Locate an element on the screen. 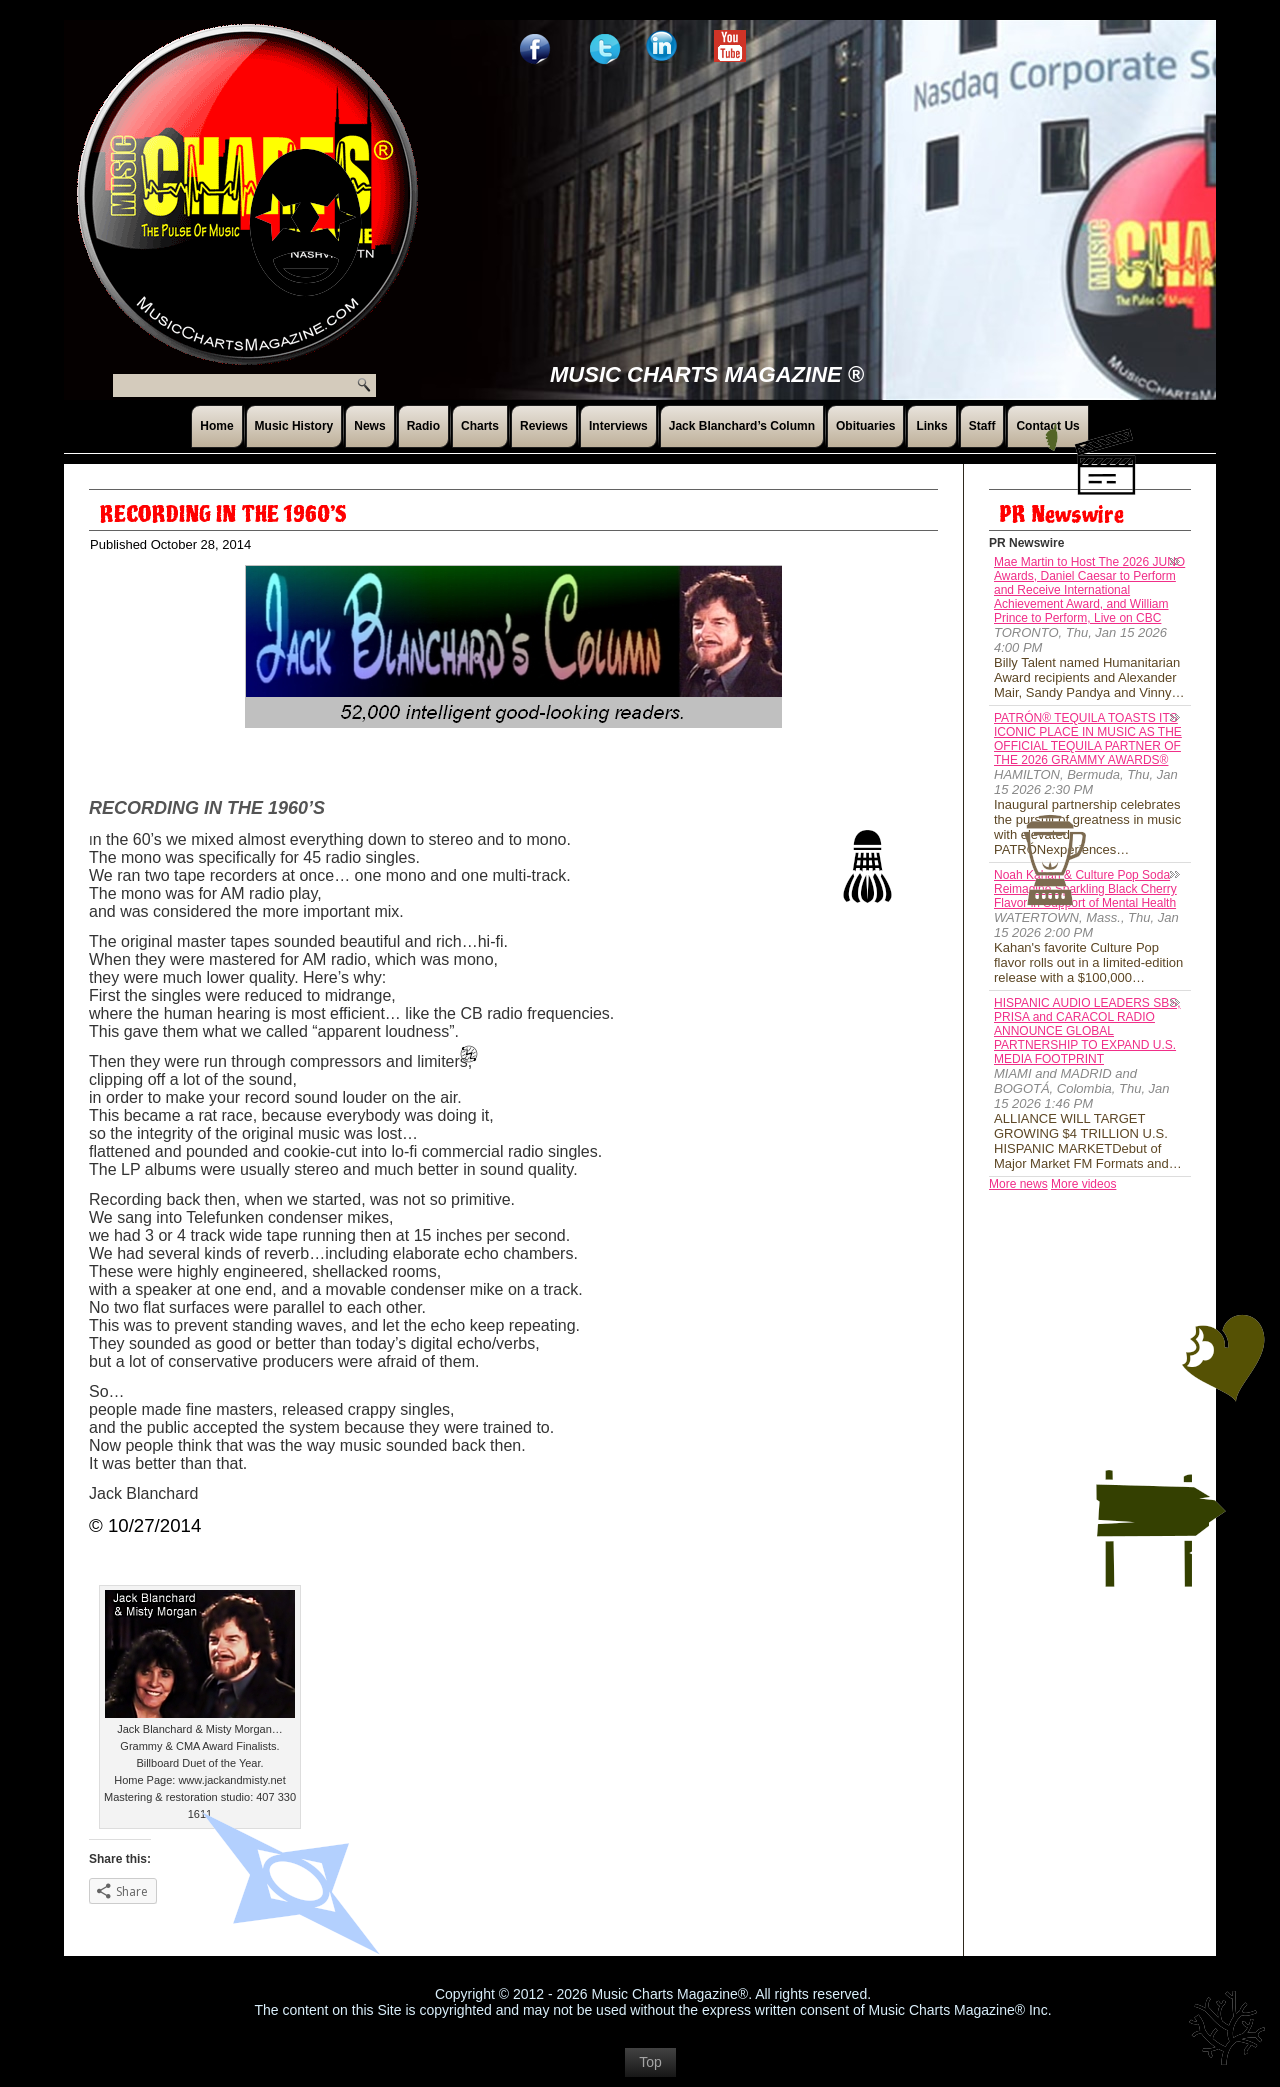  mark as favorite is located at coordinates (291, 1882).